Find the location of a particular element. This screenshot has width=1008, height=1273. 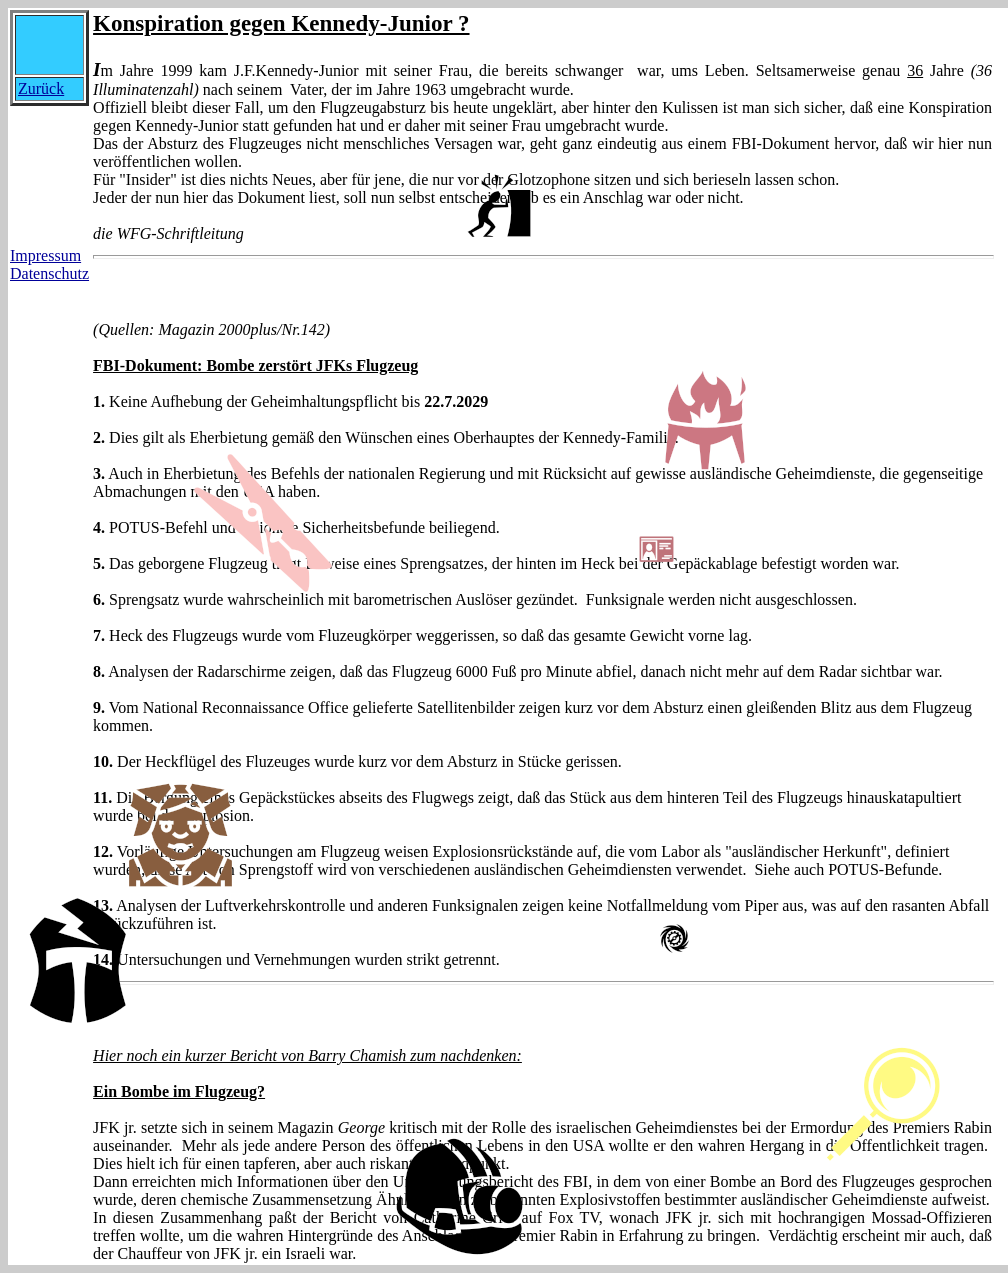

indicates damaged or broken armor status is located at coordinates (77, 961).